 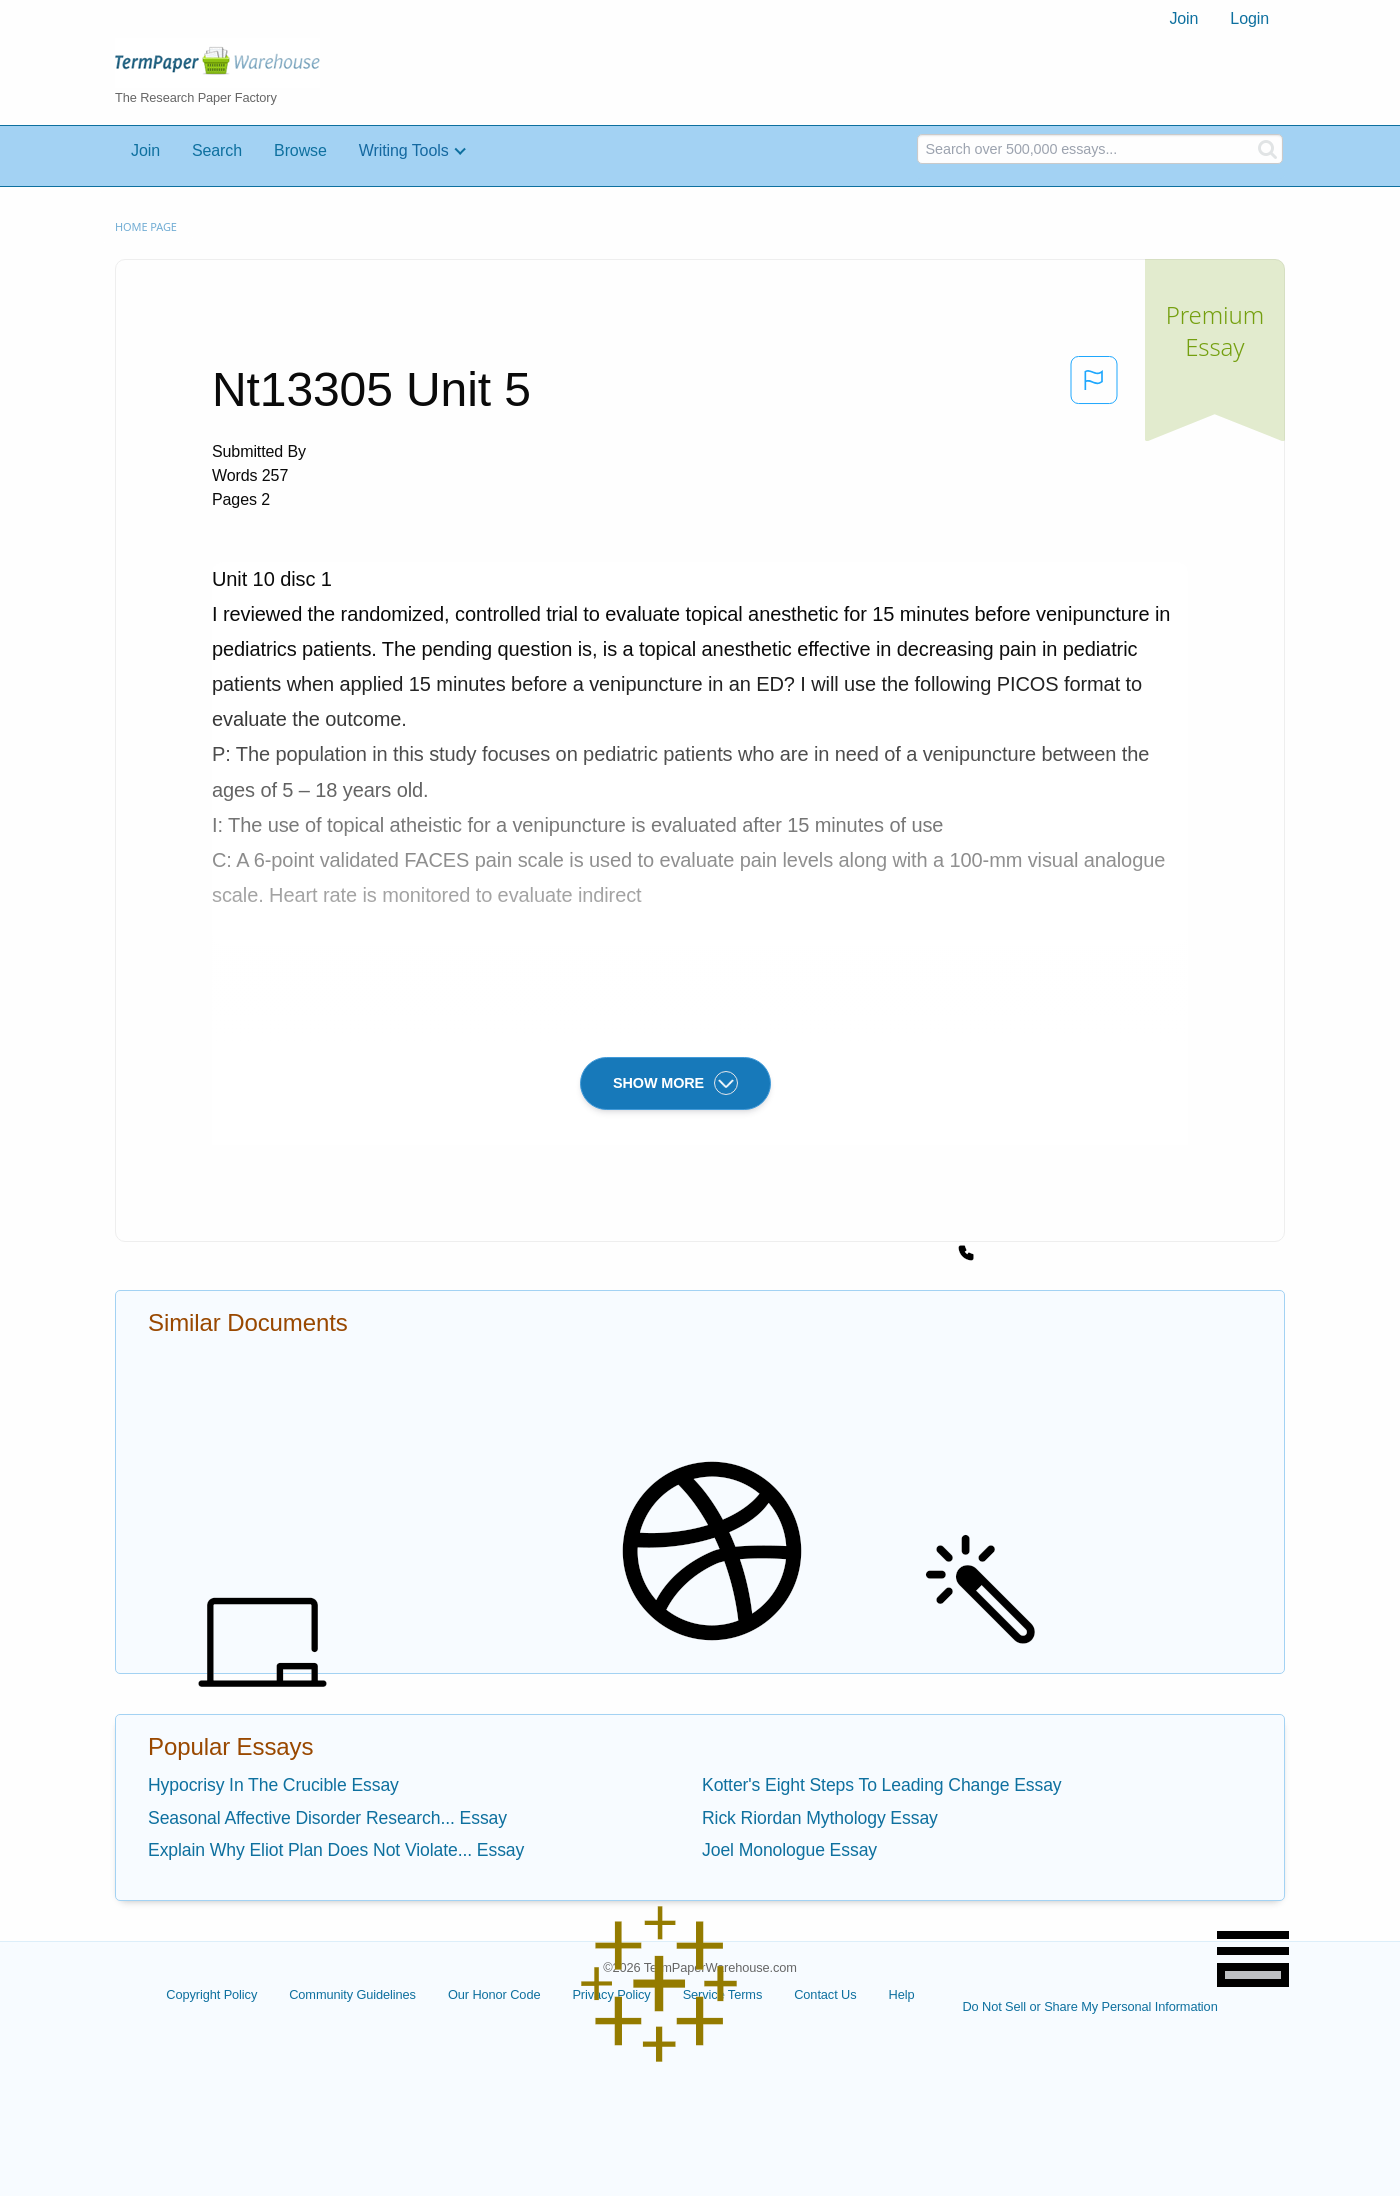 I want to click on open Tableau application, so click(x=659, y=1984).